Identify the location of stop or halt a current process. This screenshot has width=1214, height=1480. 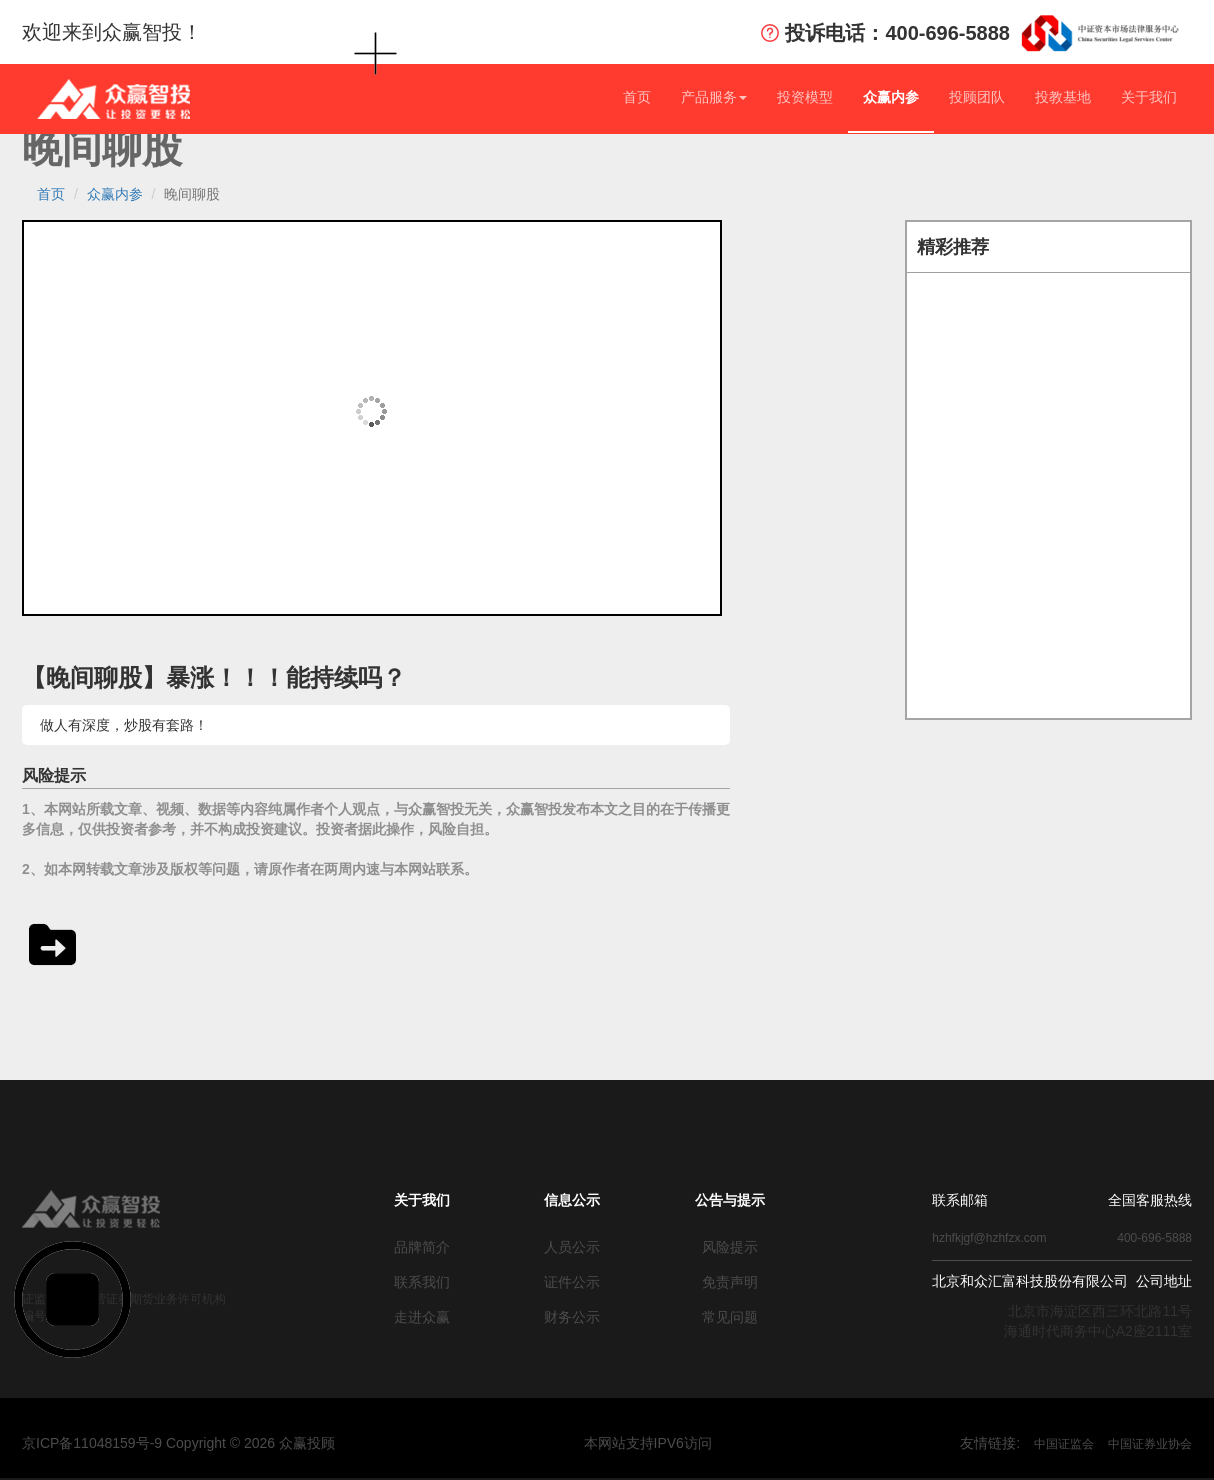
(72, 1299).